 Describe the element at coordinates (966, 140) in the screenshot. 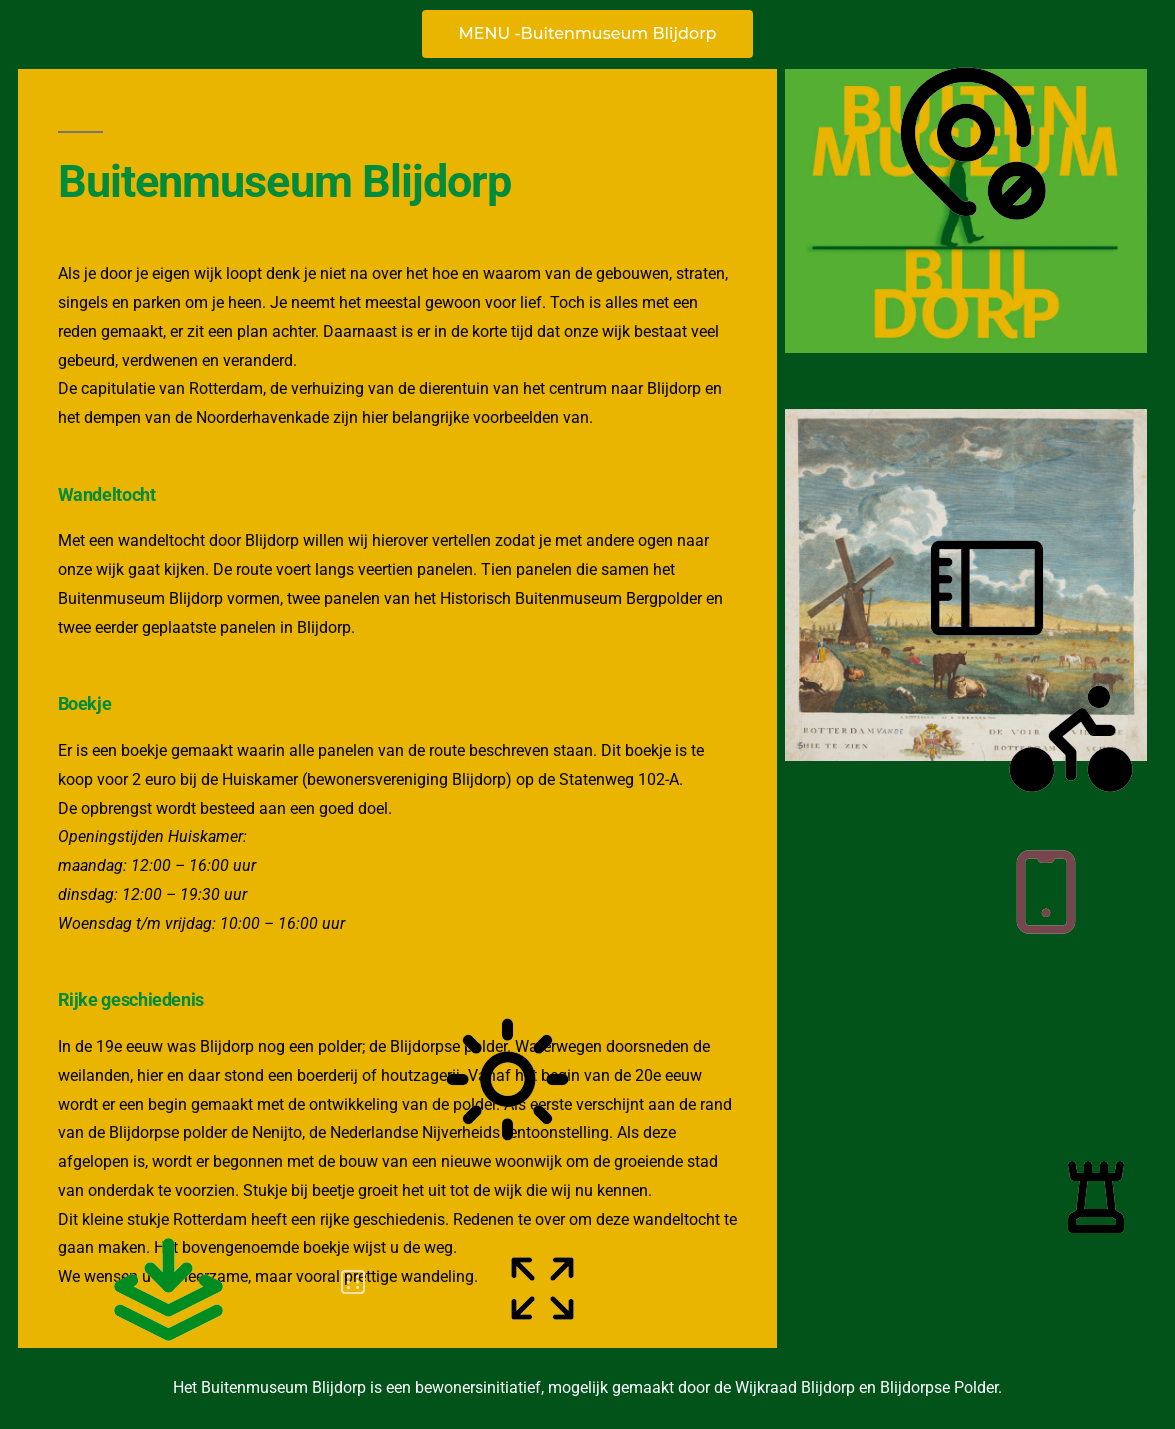

I see `cancel or remove a location pin` at that location.